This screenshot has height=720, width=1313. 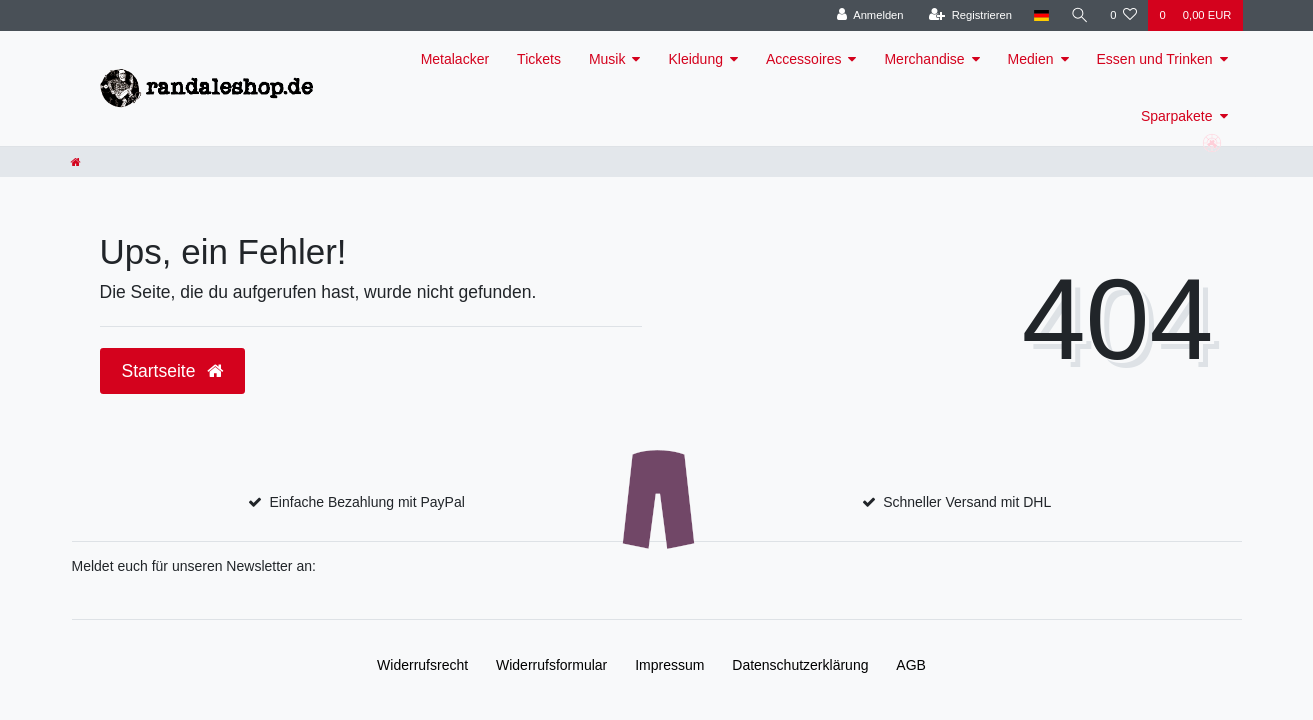 I want to click on browse pants or trousers in a clothing app, so click(x=658, y=499).